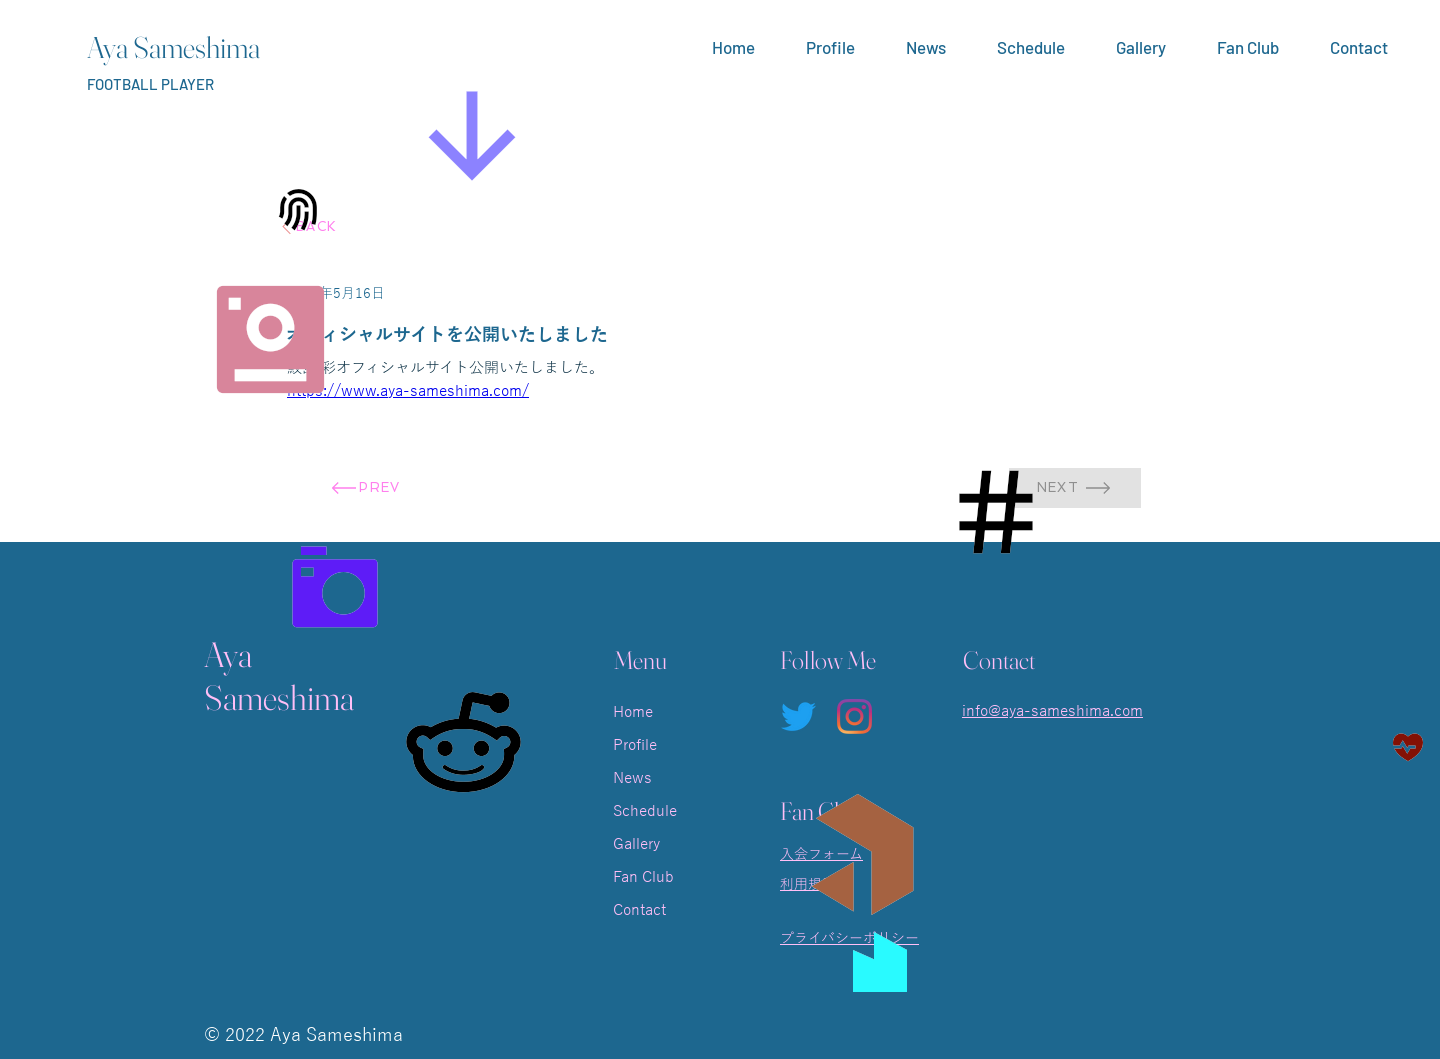  What do you see at coordinates (298, 209) in the screenshot?
I see `authenticate using fingerprint recognition` at bounding box center [298, 209].